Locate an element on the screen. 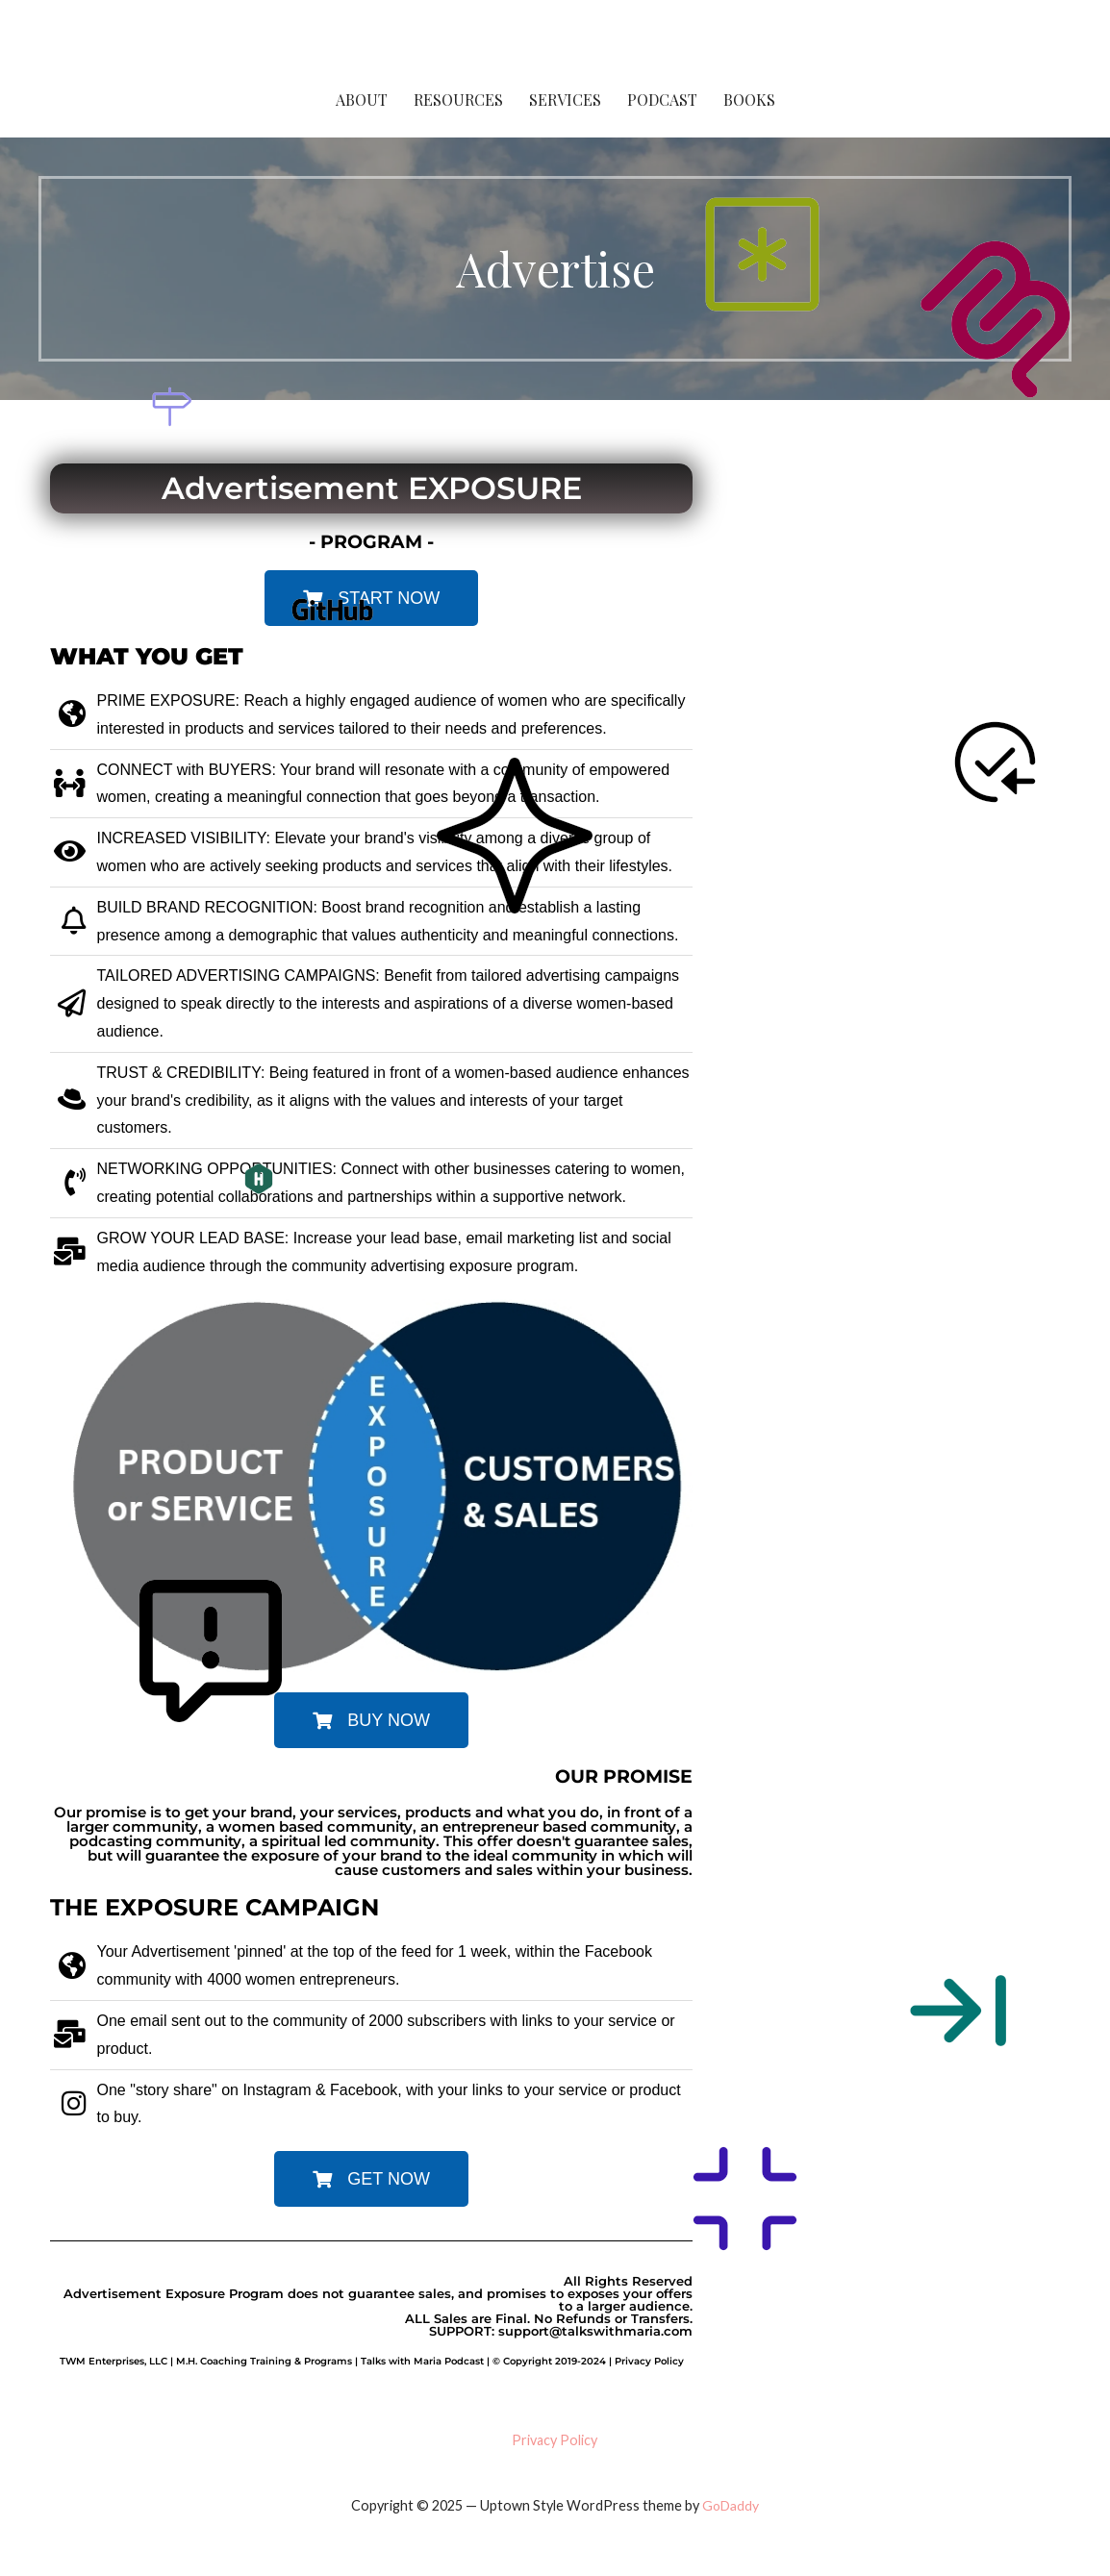 This screenshot has height=2576, width=1110. report an issue or problem is located at coordinates (211, 1651).